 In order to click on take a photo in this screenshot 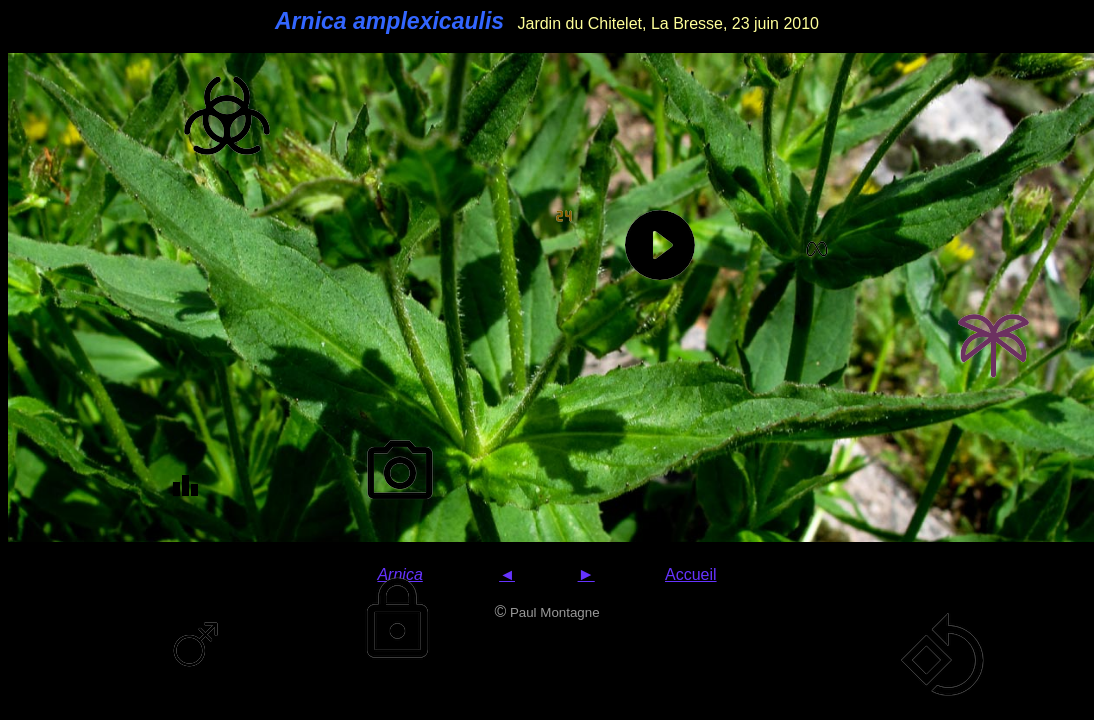, I will do `click(400, 473)`.